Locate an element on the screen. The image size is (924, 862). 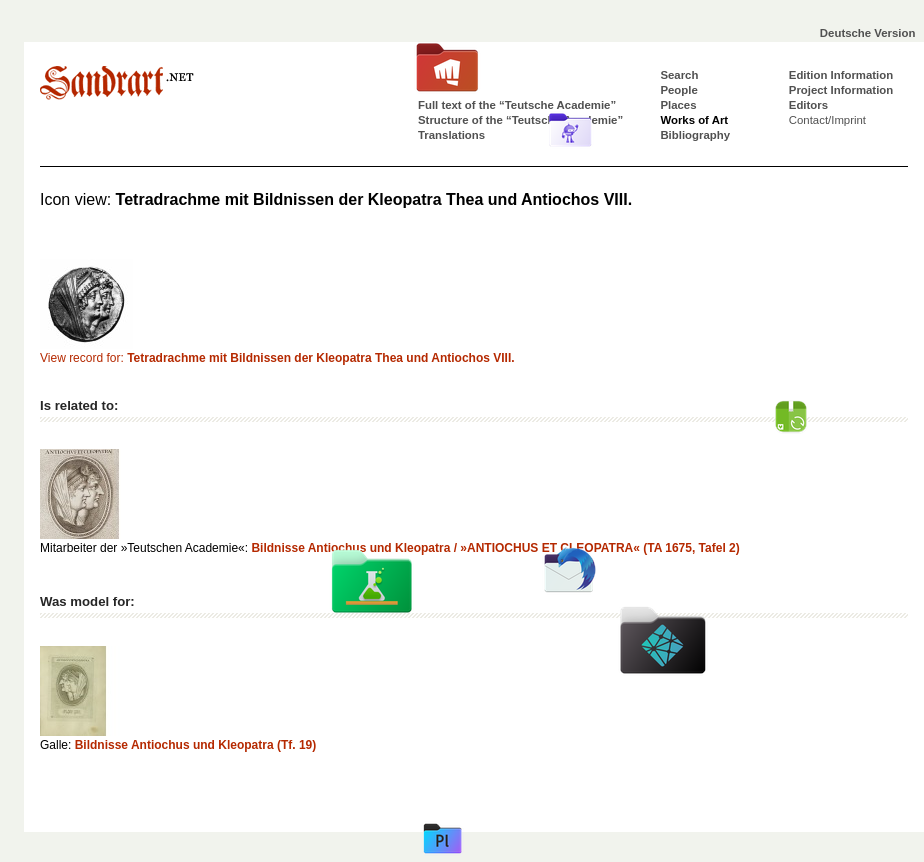
open chemistry course materials folder is located at coordinates (371, 583).